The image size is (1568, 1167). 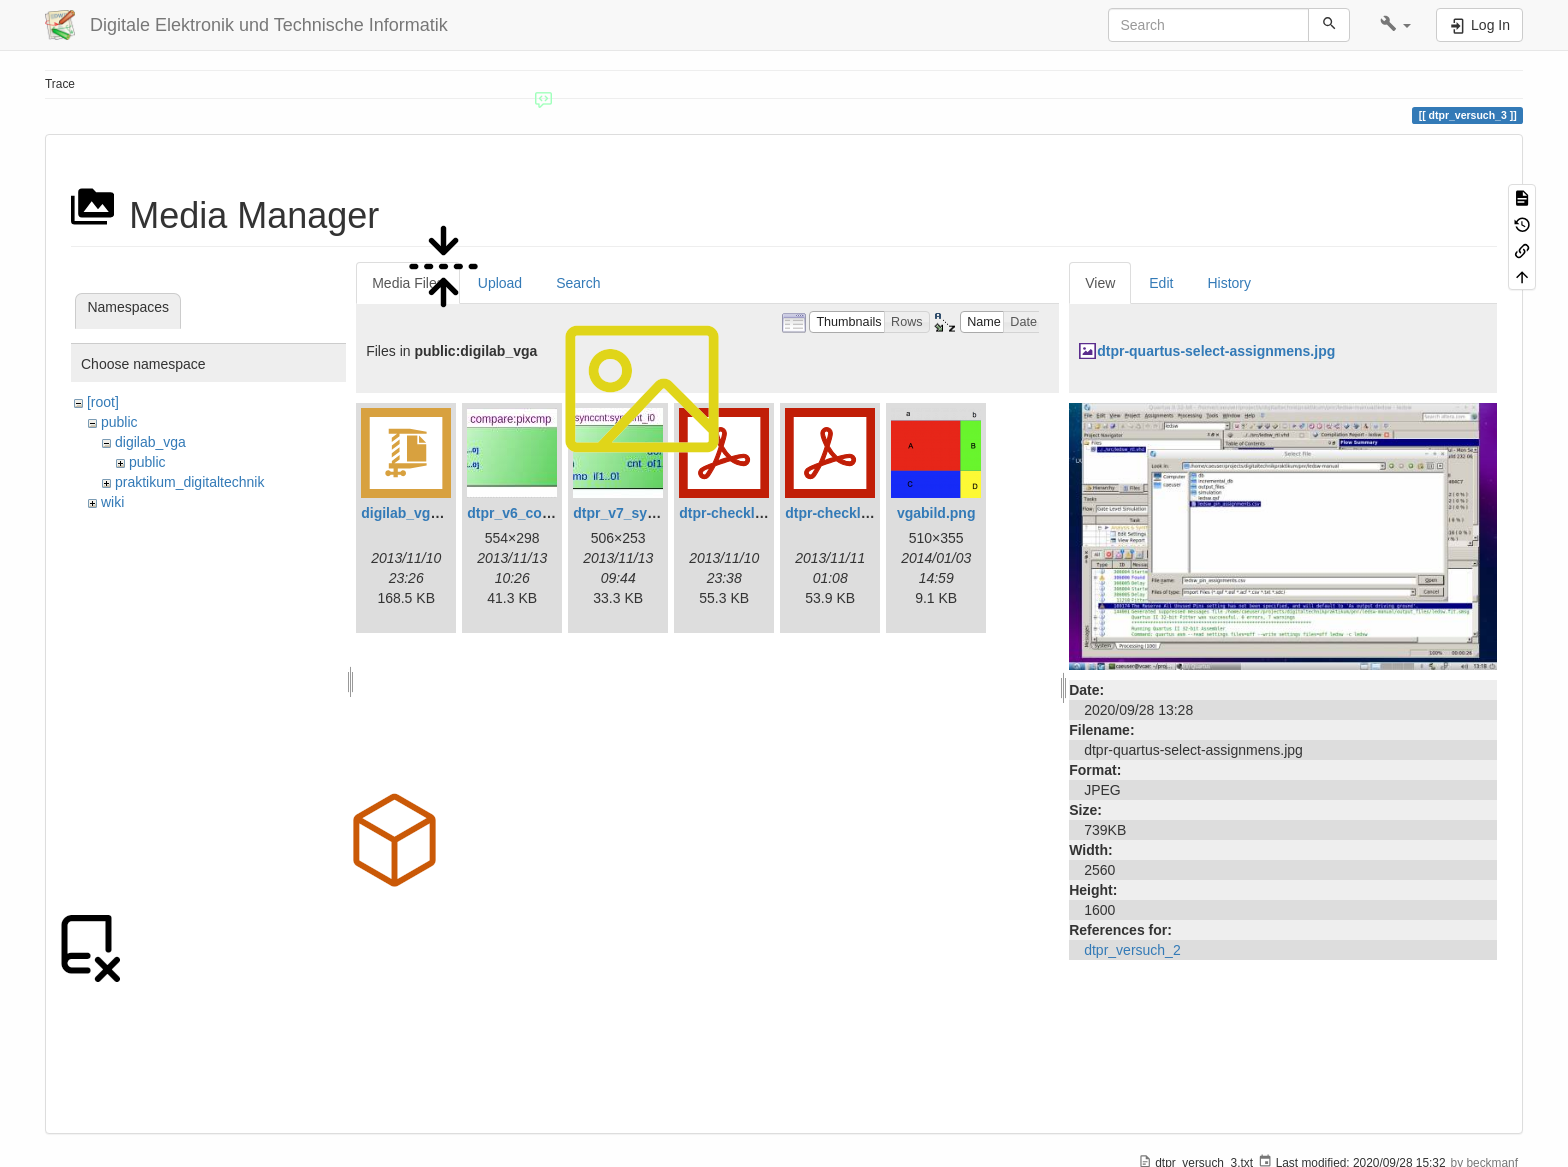 I want to click on collapse or fold content section, so click(x=443, y=266).